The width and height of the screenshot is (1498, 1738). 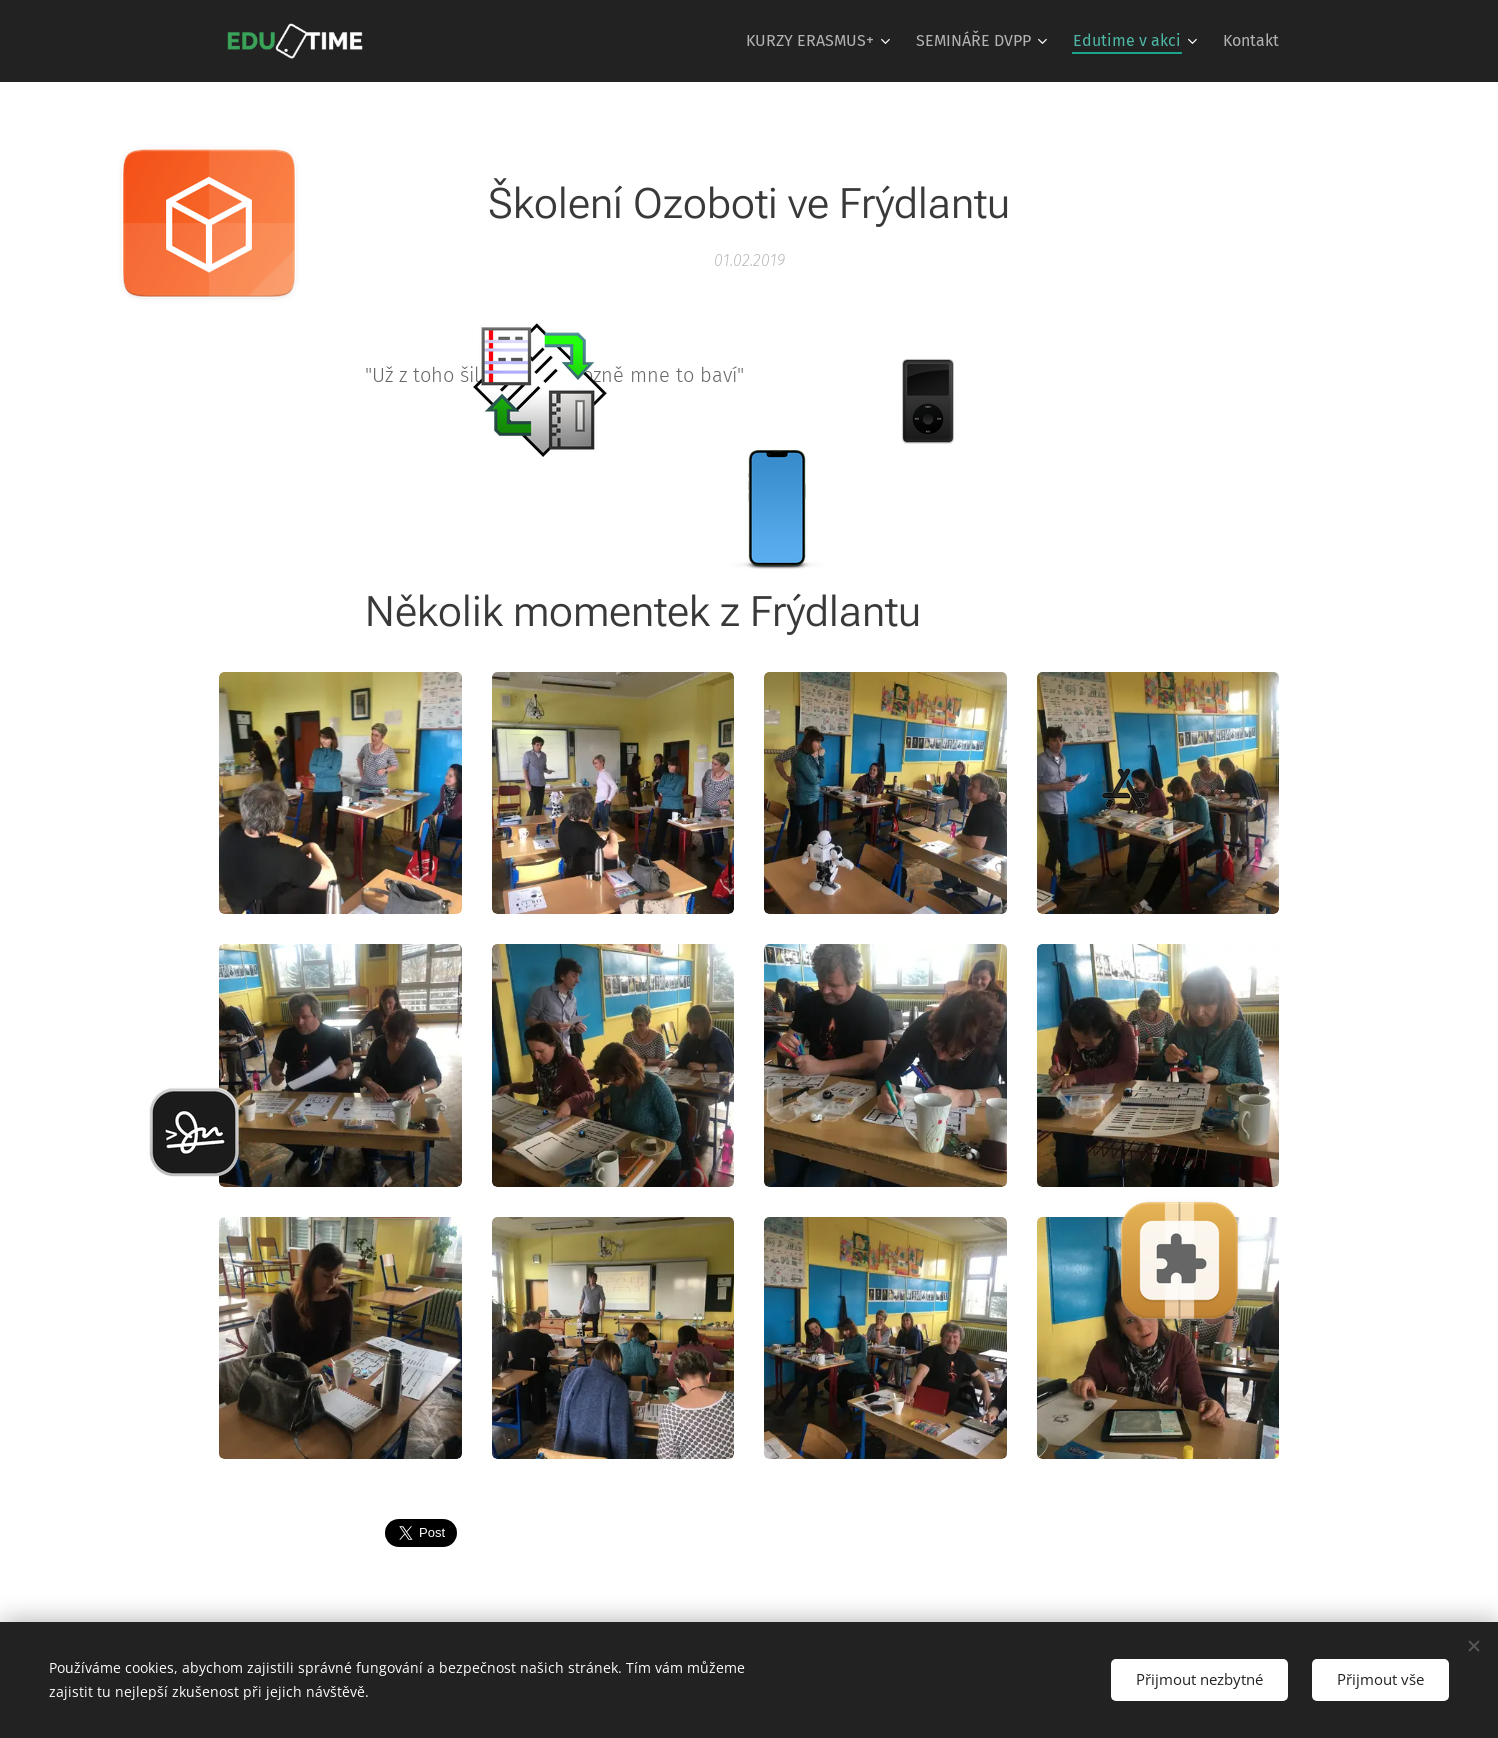 What do you see at coordinates (209, 217) in the screenshot?
I see `open a 3D model file in STL format` at bounding box center [209, 217].